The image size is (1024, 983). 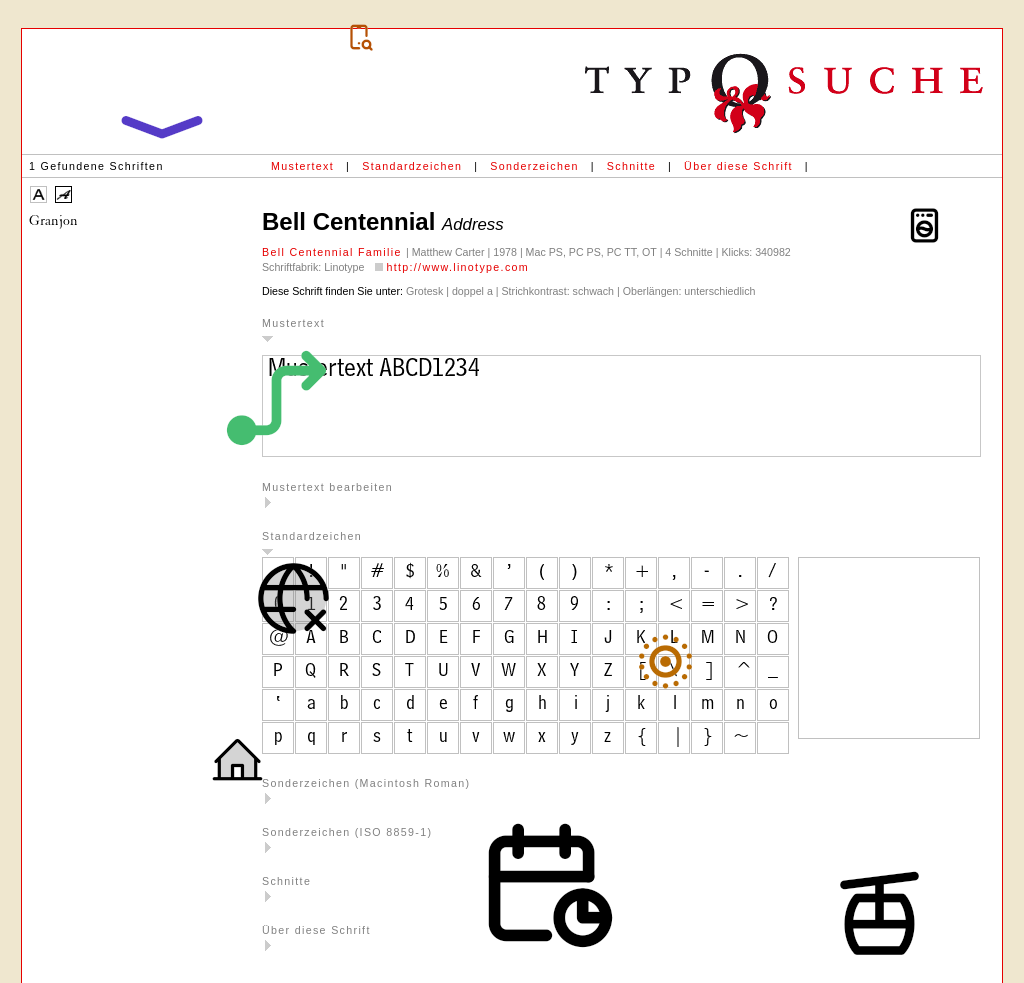 I want to click on view calendar analytics and statistics, so click(x=547, y=882).